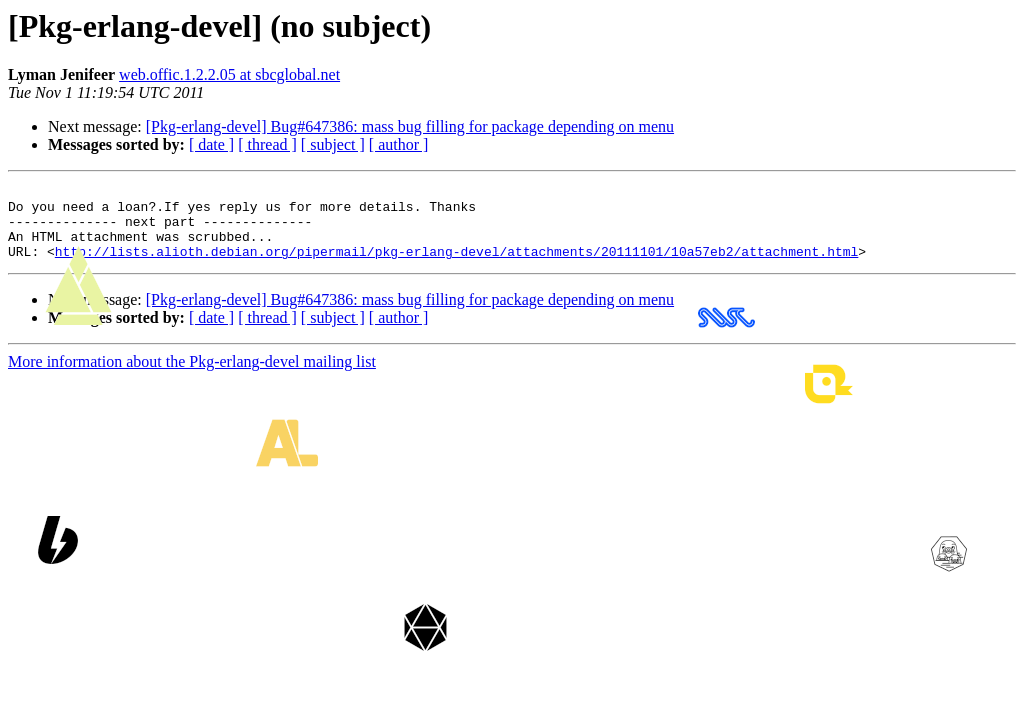  What do you see at coordinates (425, 627) in the screenshot?
I see `clever cloud platform logo` at bounding box center [425, 627].